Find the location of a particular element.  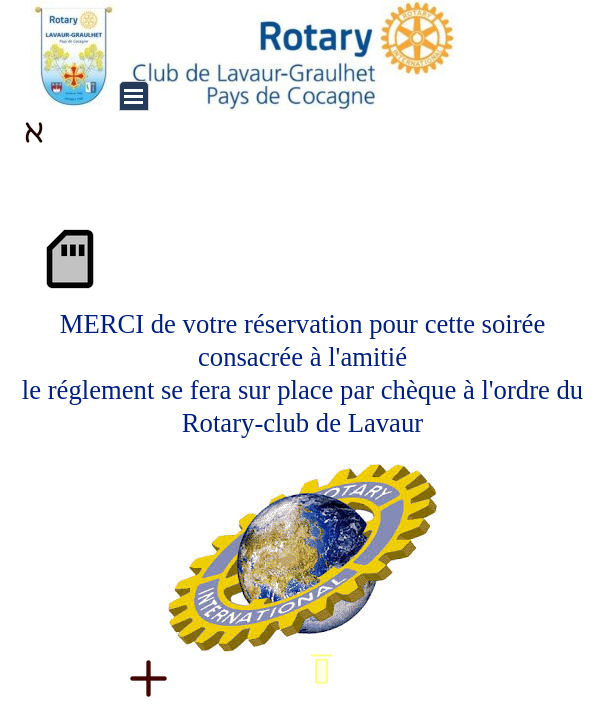

access SD card storage is located at coordinates (70, 259).